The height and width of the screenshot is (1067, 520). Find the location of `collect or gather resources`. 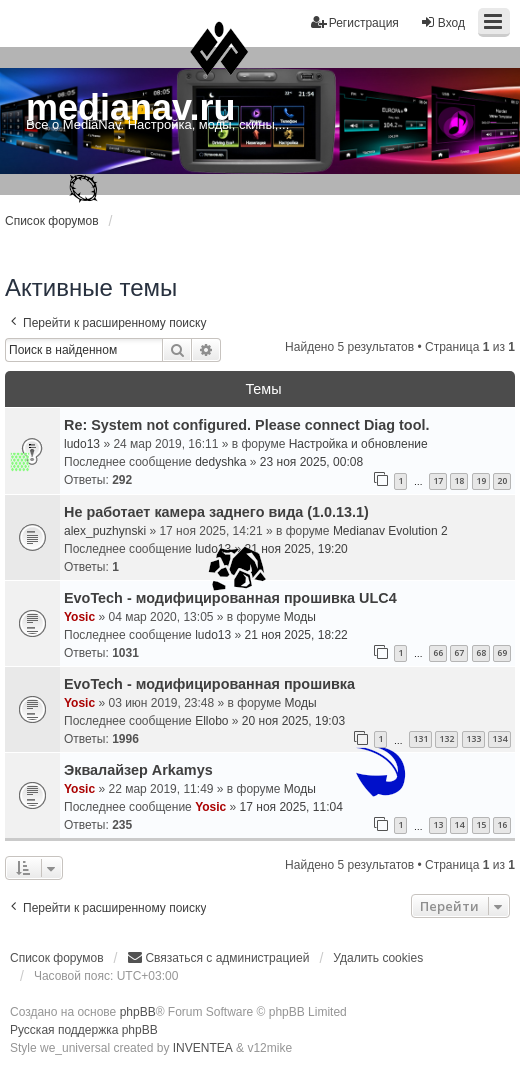

collect or gather resources is located at coordinates (237, 565).